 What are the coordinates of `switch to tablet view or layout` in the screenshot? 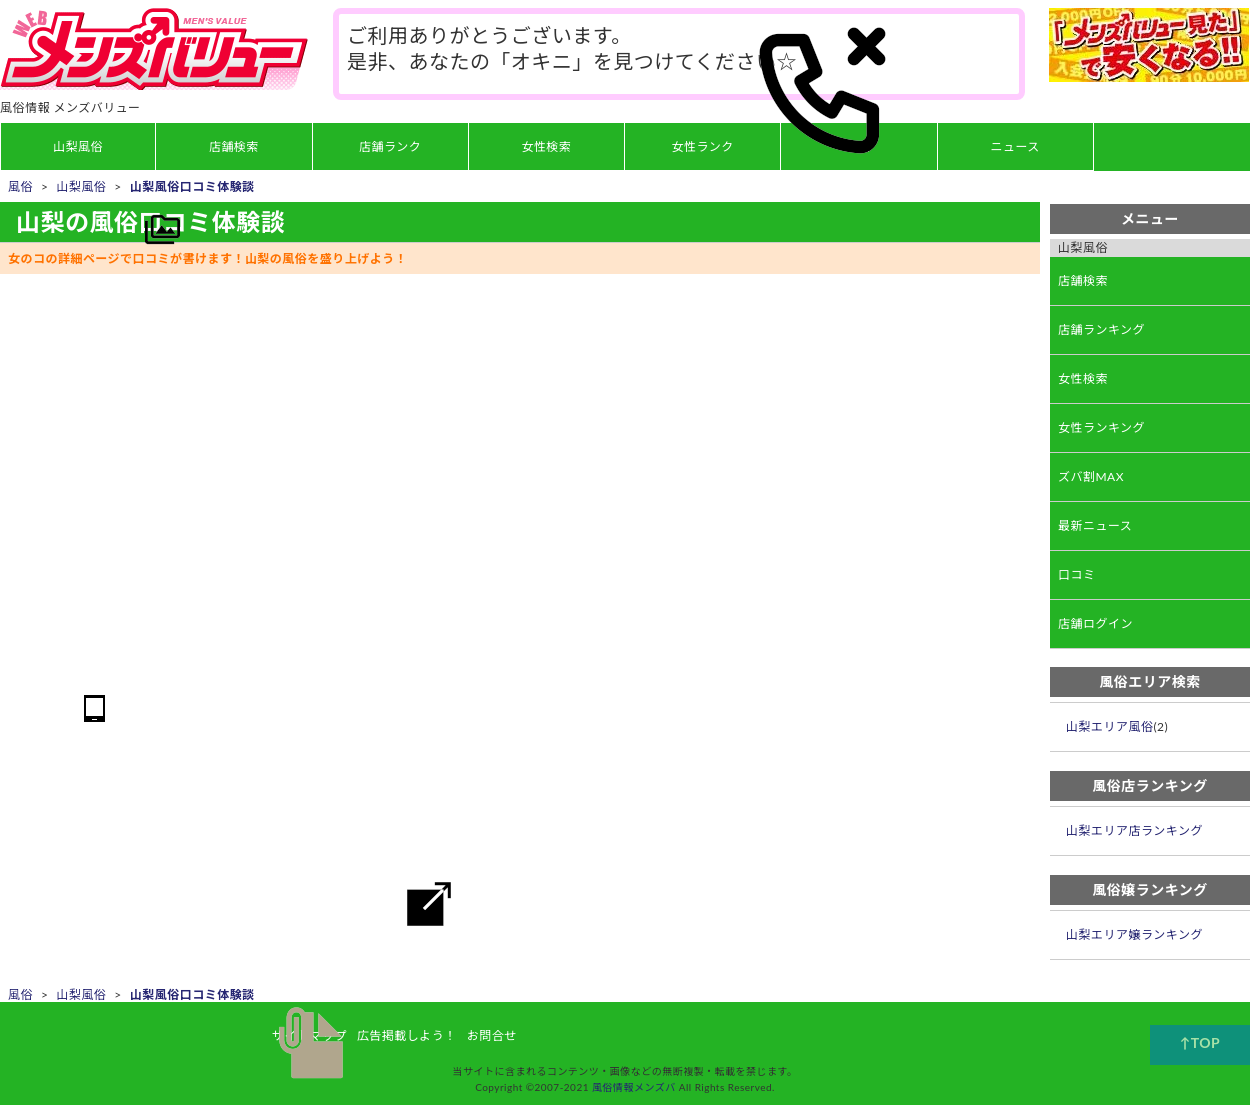 It's located at (94, 708).